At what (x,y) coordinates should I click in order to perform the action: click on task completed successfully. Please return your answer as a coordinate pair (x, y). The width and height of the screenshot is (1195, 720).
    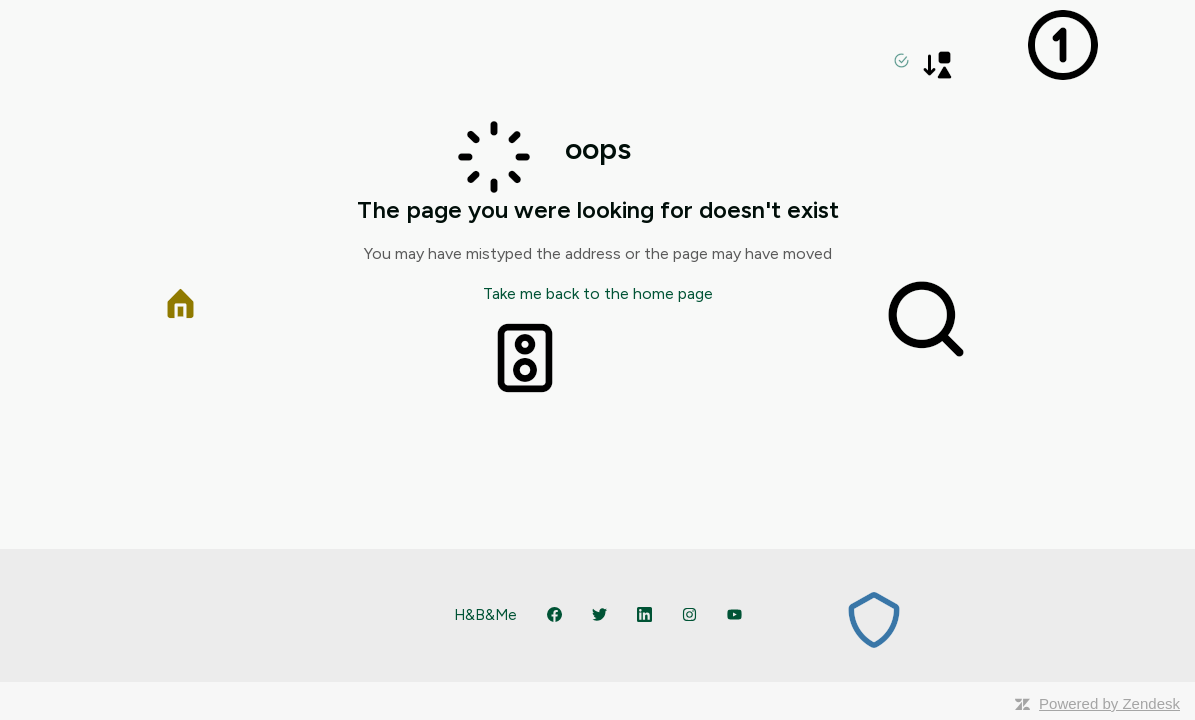
    Looking at the image, I should click on (901, 60).